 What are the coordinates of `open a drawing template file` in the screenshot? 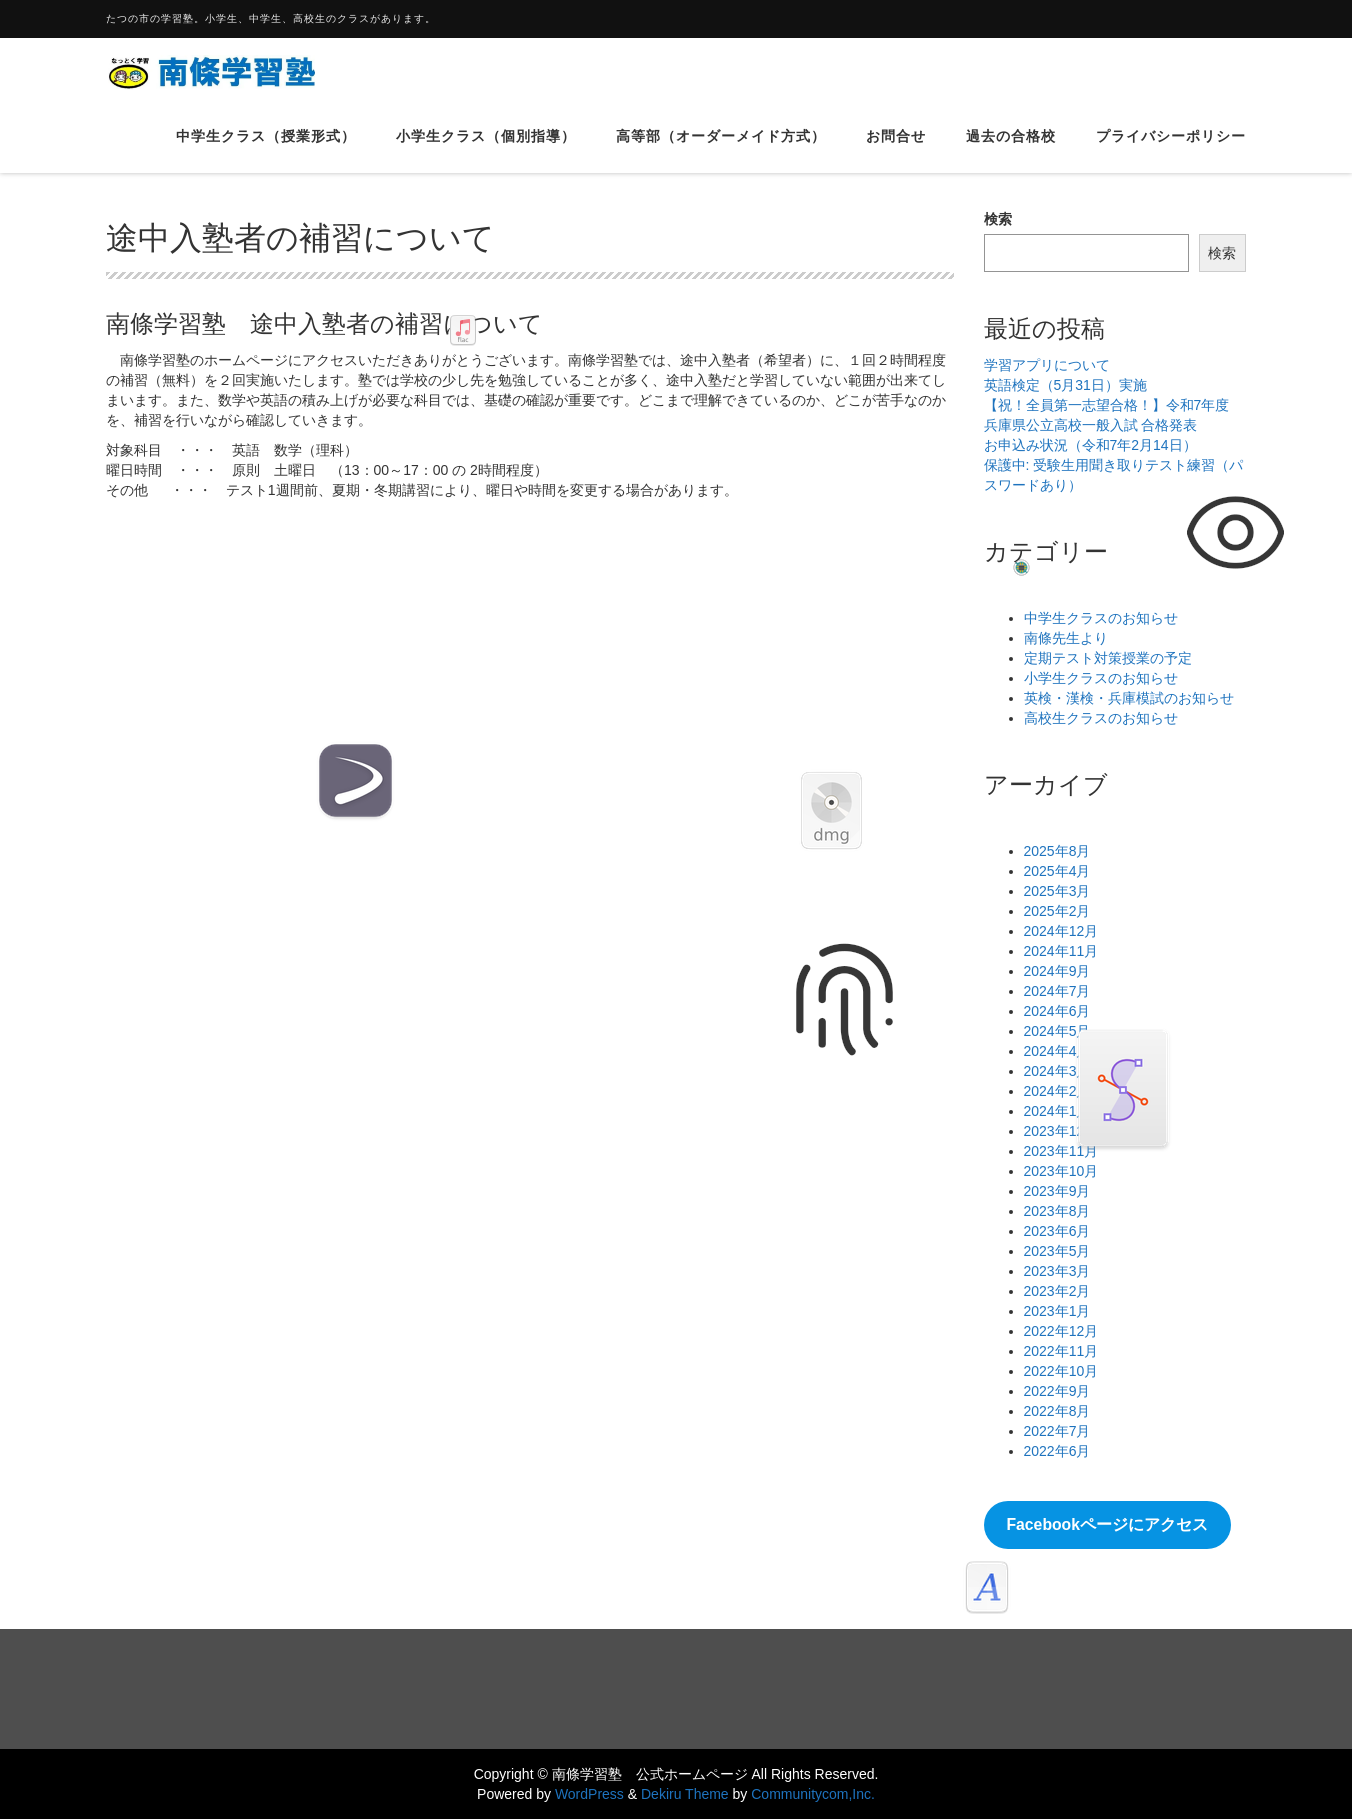 It's located at (1123, 1090).